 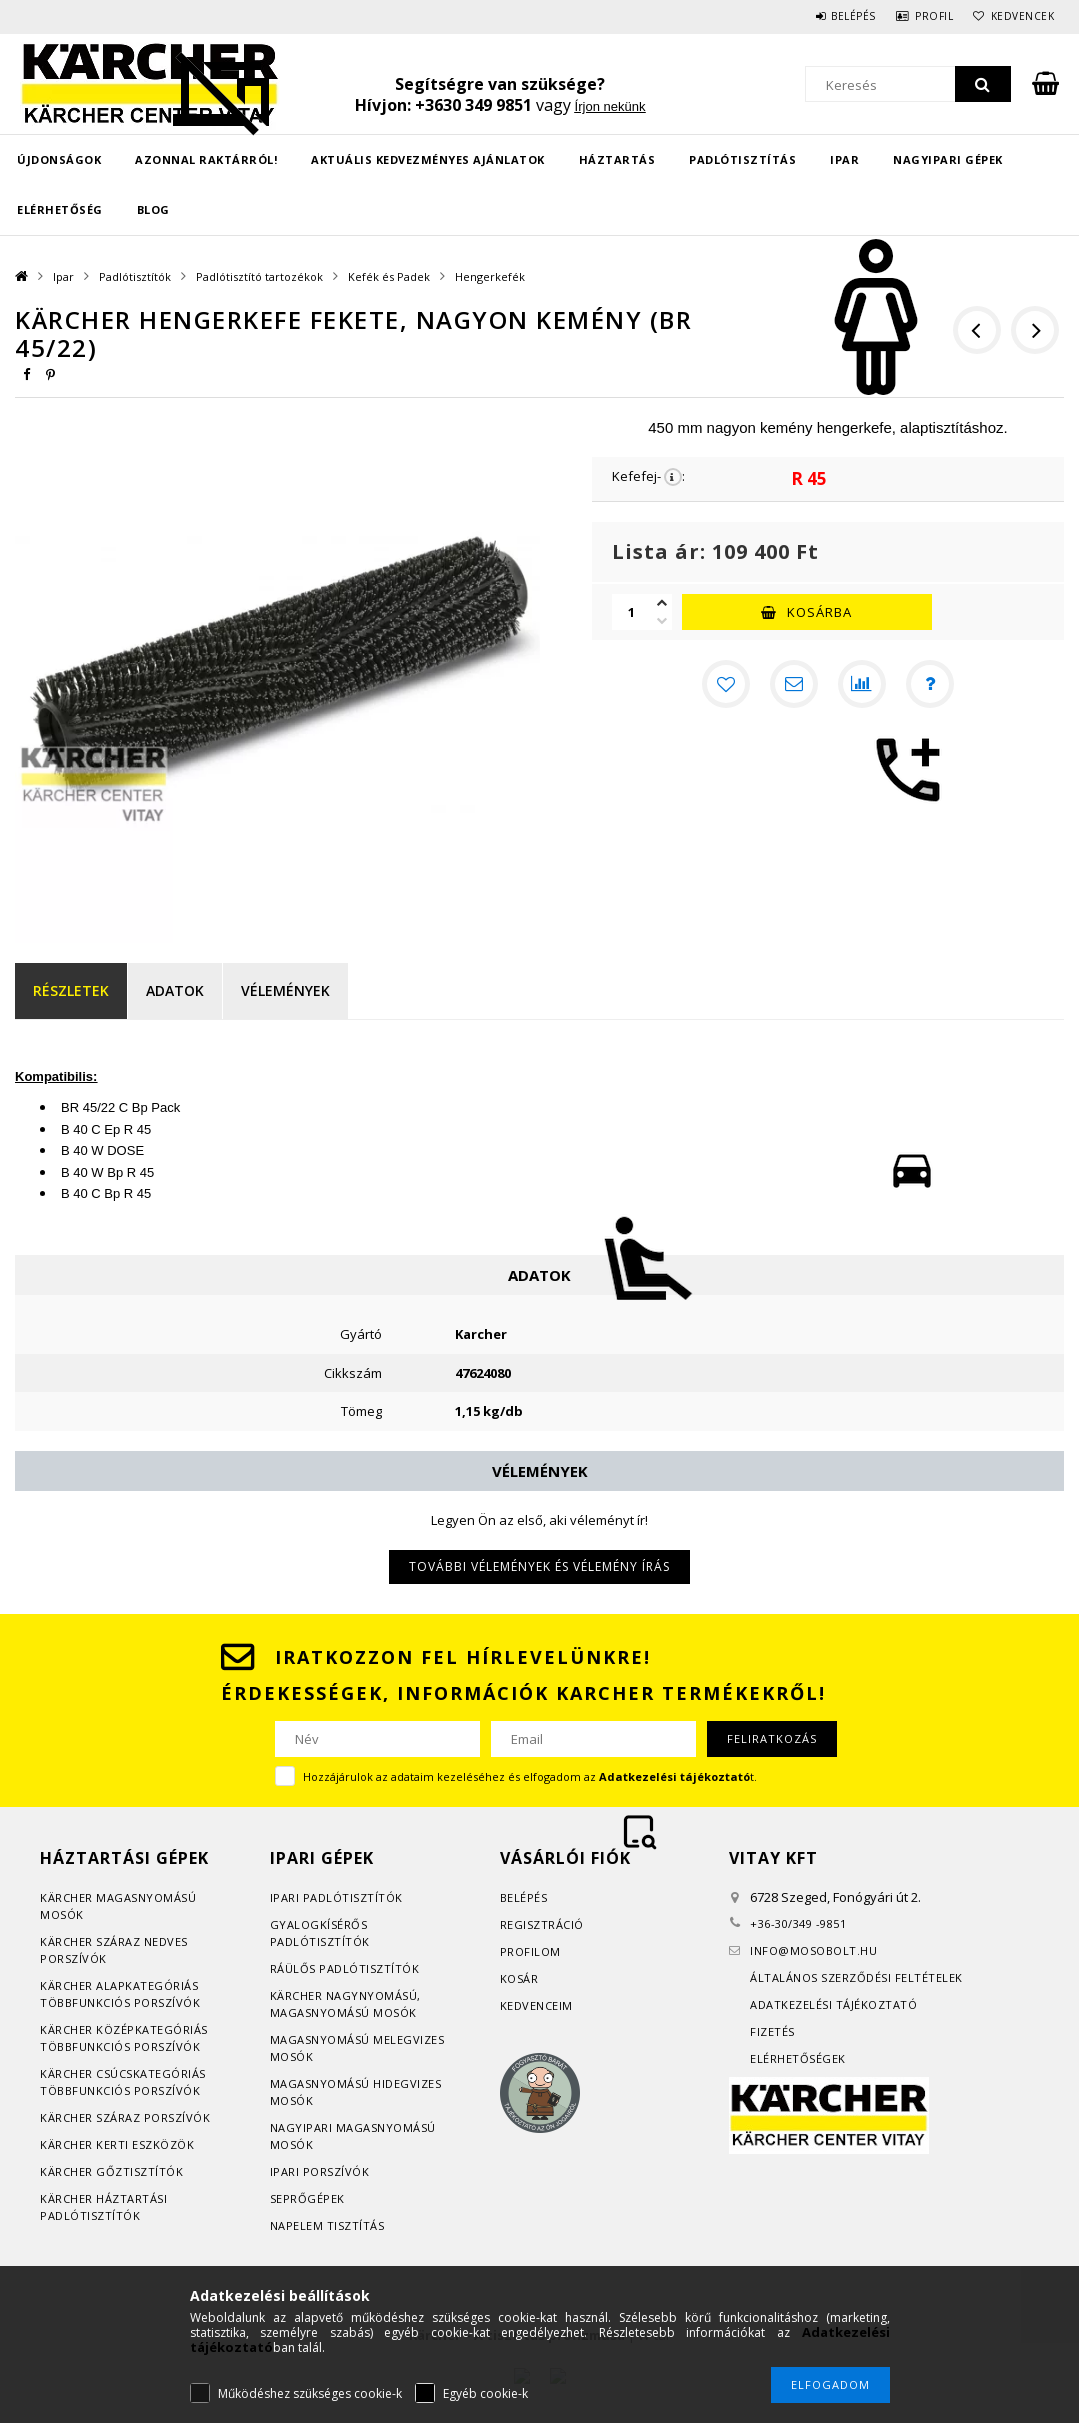 I want to click on select extra legroom or recline seating, so click(x=648, y=1260).